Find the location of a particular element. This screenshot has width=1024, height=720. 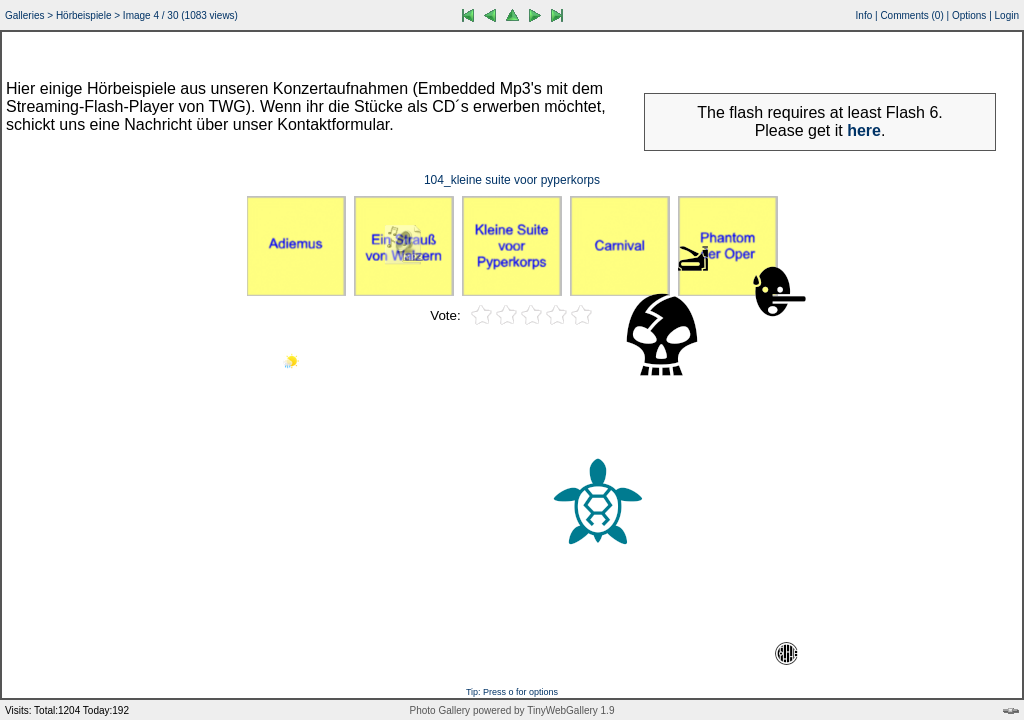

access hobbit hole or fantasy dwelling location is located at coordinates (786, 653).